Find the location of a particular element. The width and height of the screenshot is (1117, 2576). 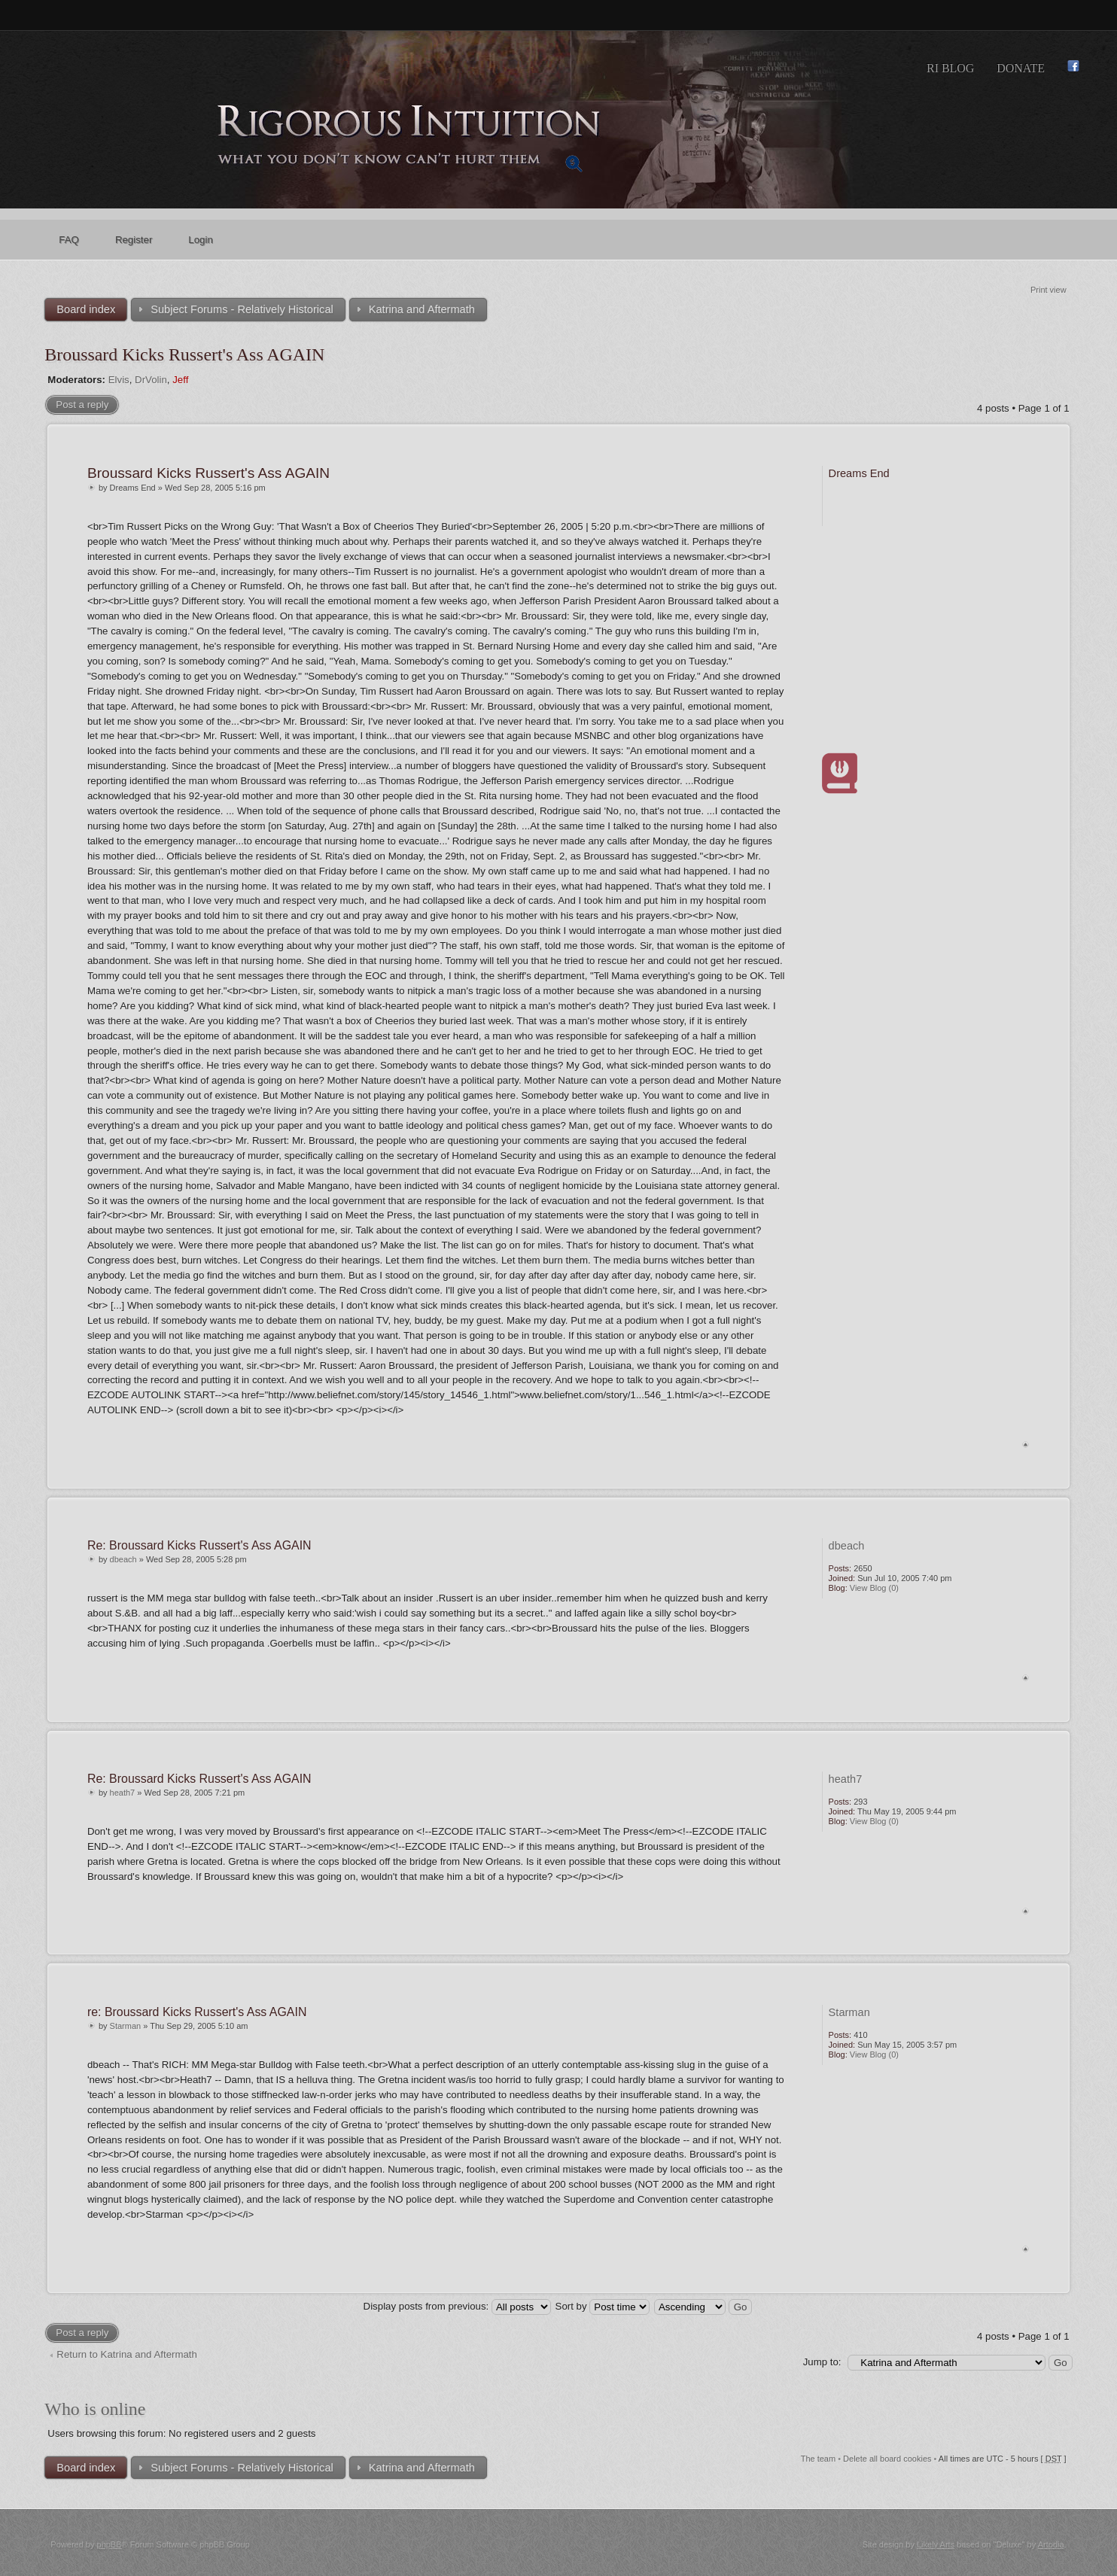

access the journal of the whills or star wars lore reference is located at coordinates (839, 773).